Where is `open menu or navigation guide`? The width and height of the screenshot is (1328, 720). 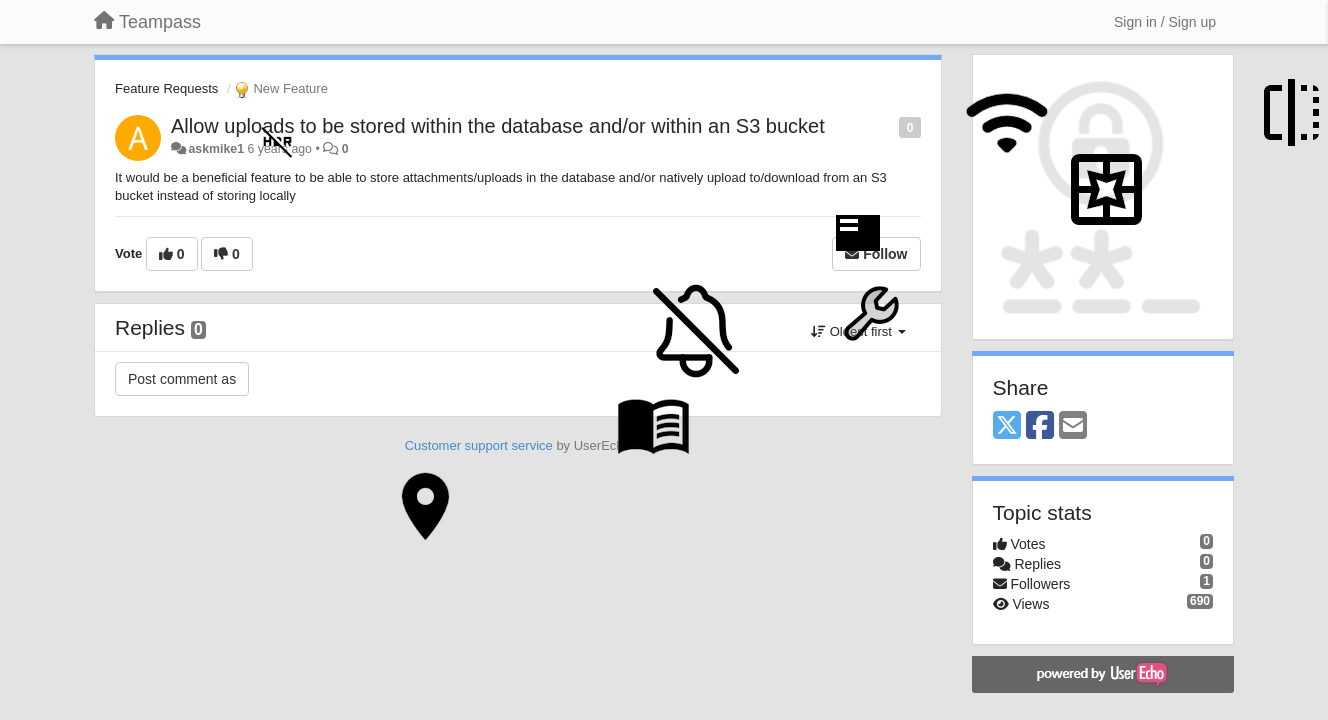 open menu or navigation guide is located at coordinates (653, 423).